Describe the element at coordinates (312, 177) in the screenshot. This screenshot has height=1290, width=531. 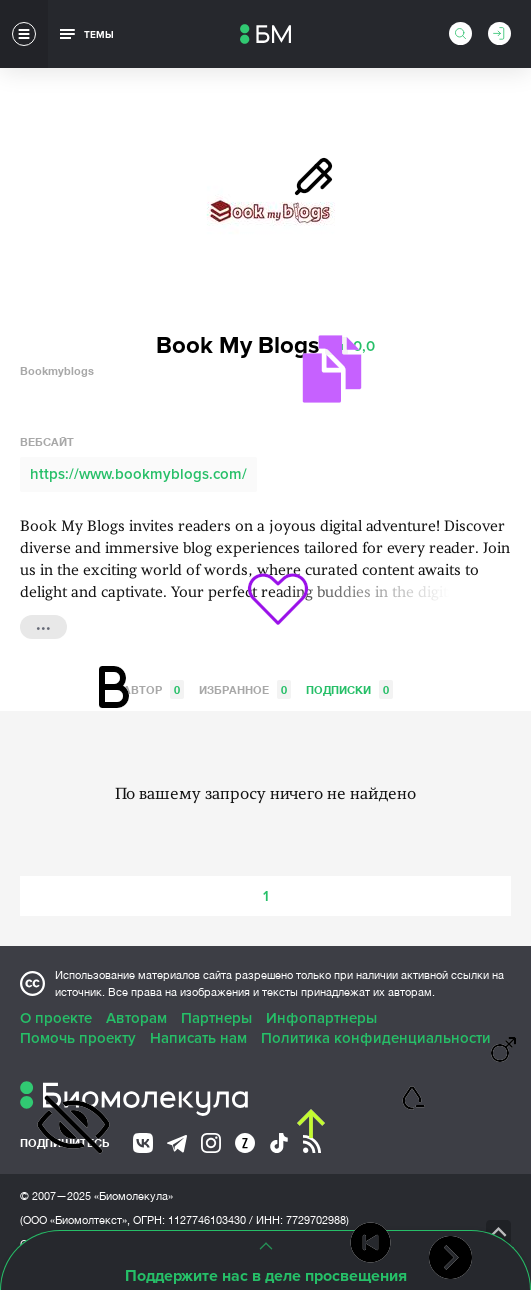
I see `edit or write content` at that location.